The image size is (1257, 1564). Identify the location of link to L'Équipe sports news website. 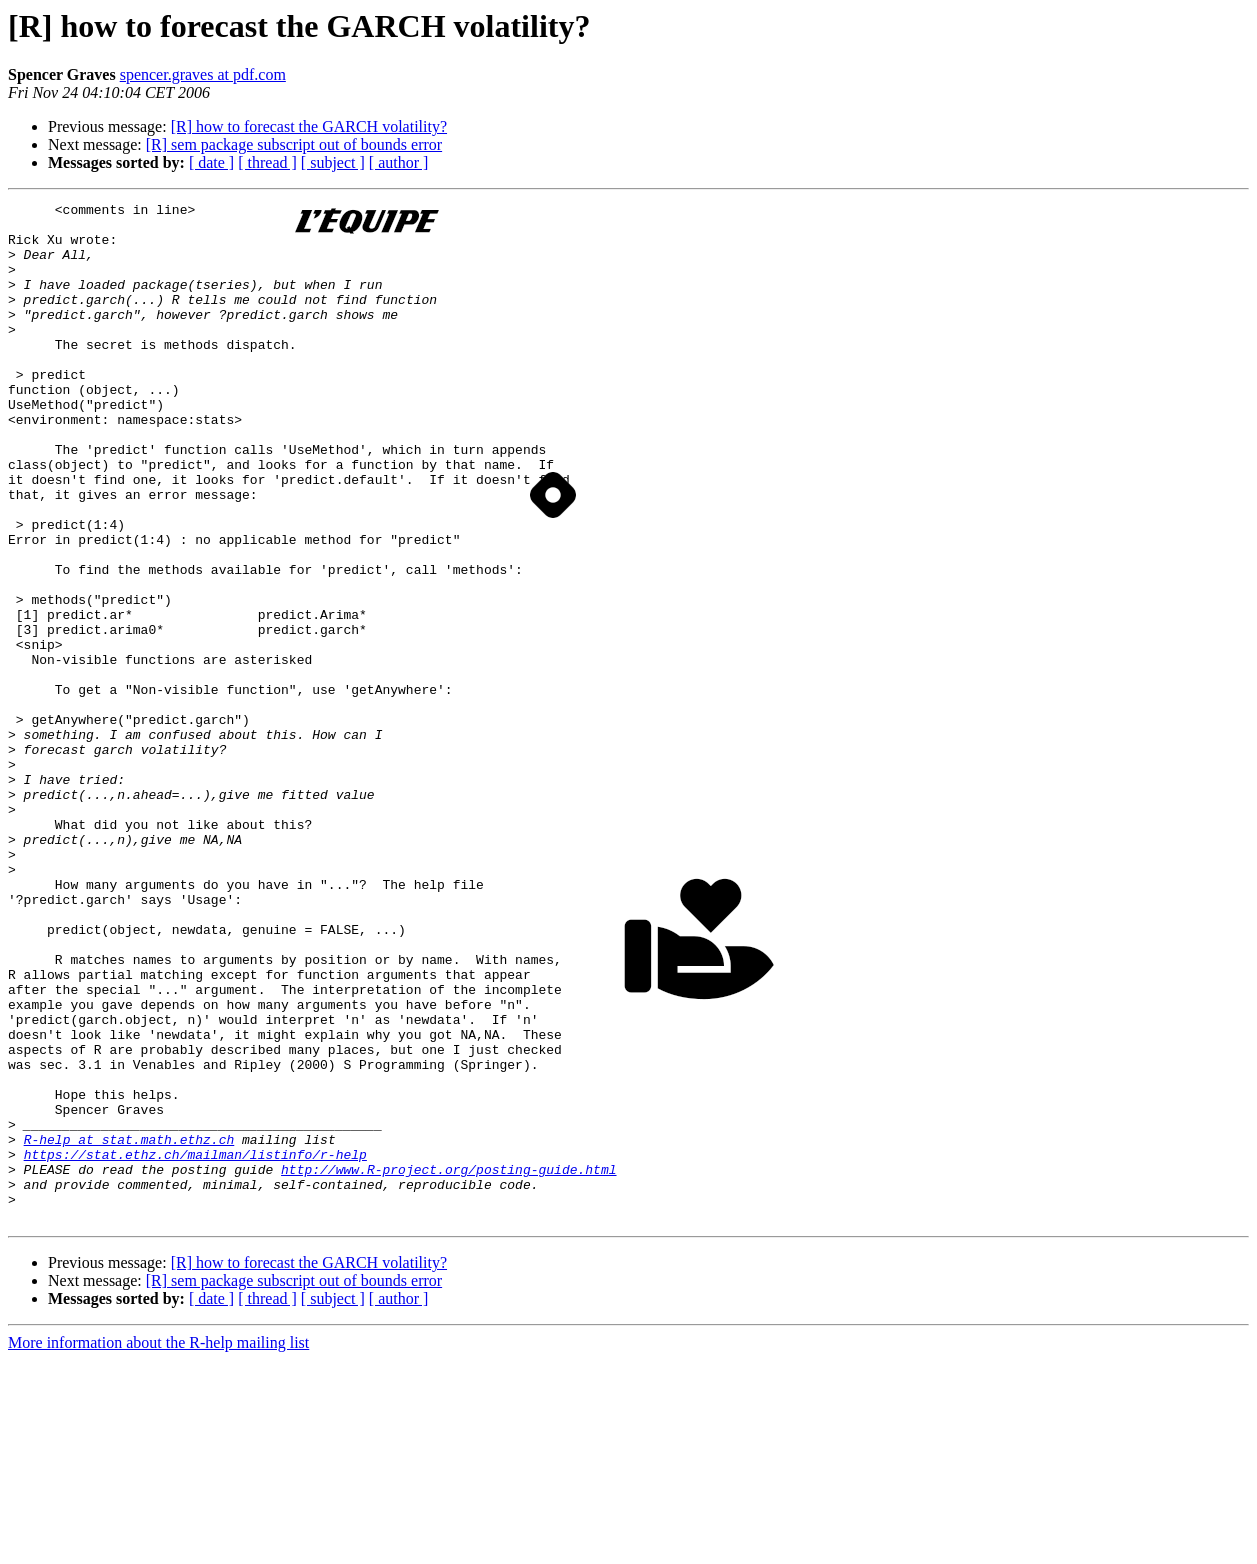
(367, 221).